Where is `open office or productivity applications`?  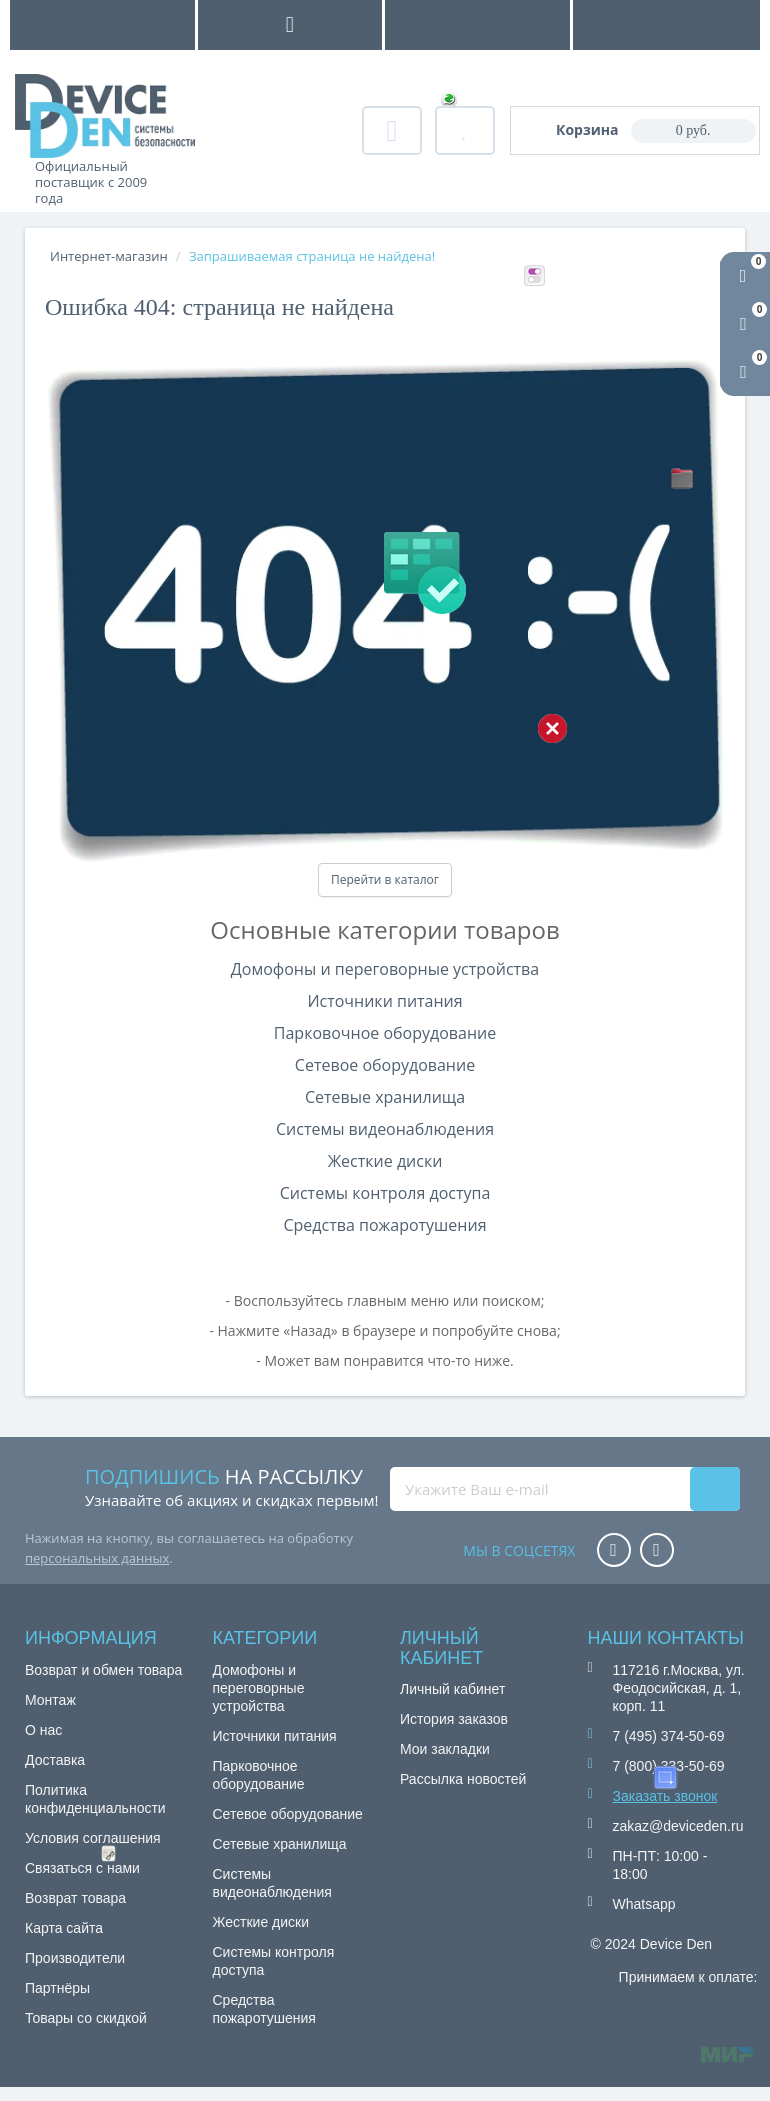
open office or productivity applications is located at coordinates (108, 1853).